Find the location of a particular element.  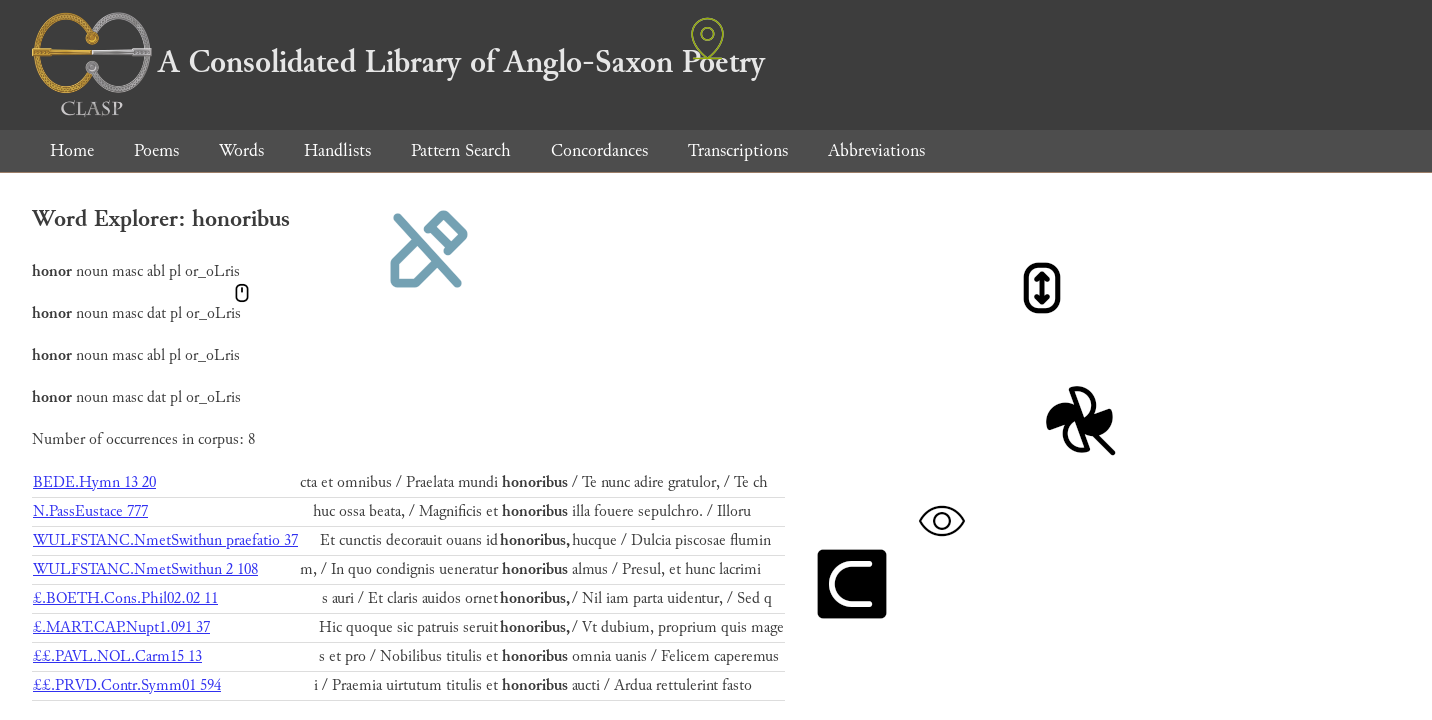

decorative or playful element indicating a fun/casual feature is located at coordinates (1082, 422).